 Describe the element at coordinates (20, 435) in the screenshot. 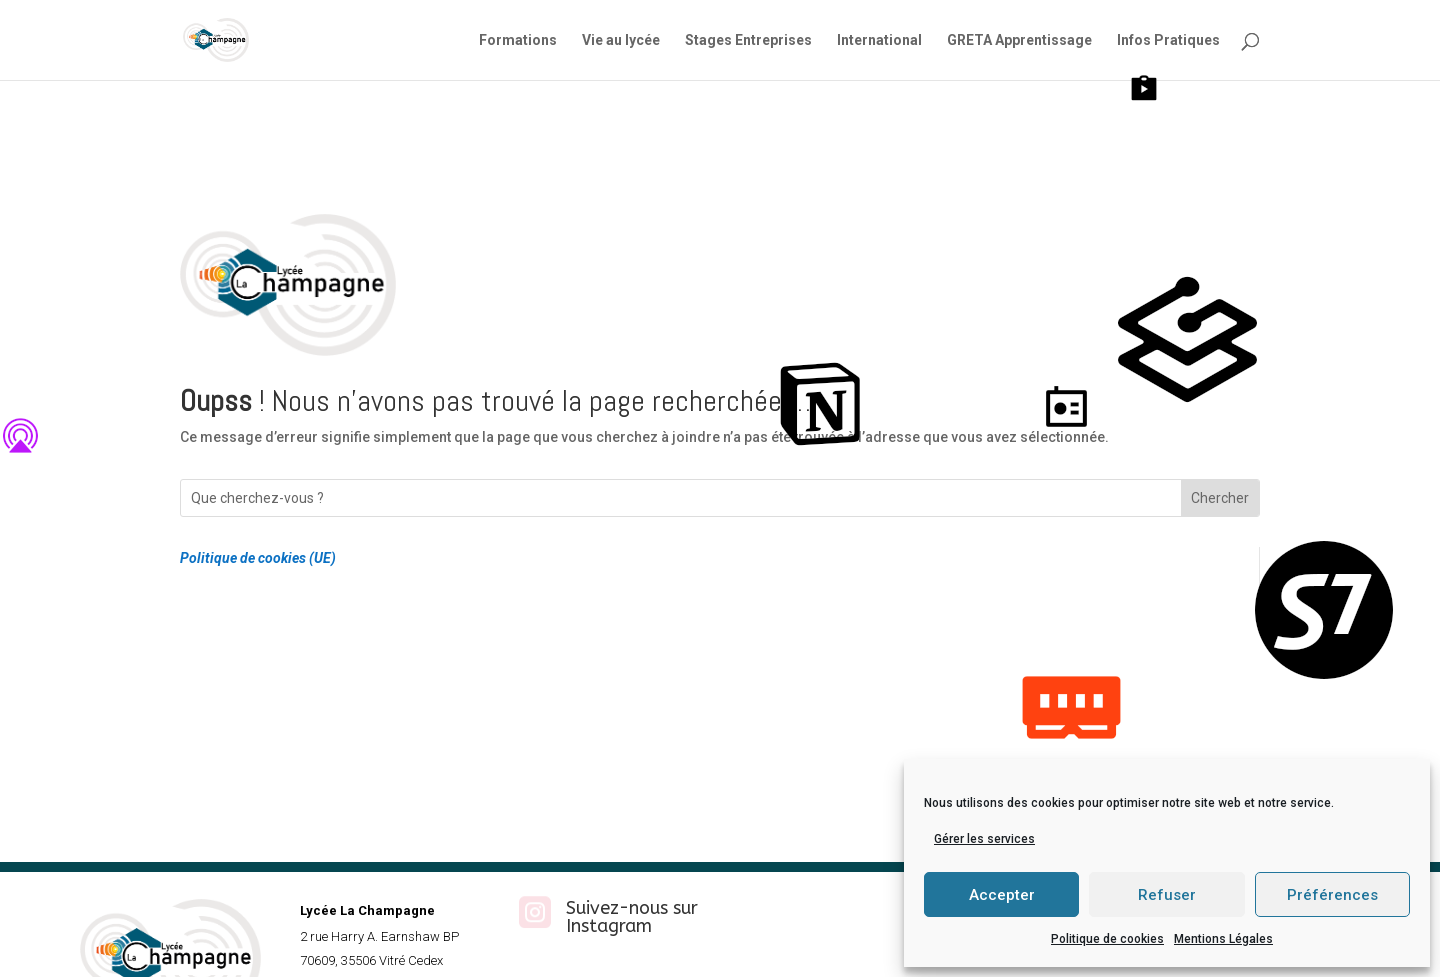

I see `stream audio to airplay-compatible devices` at that location.